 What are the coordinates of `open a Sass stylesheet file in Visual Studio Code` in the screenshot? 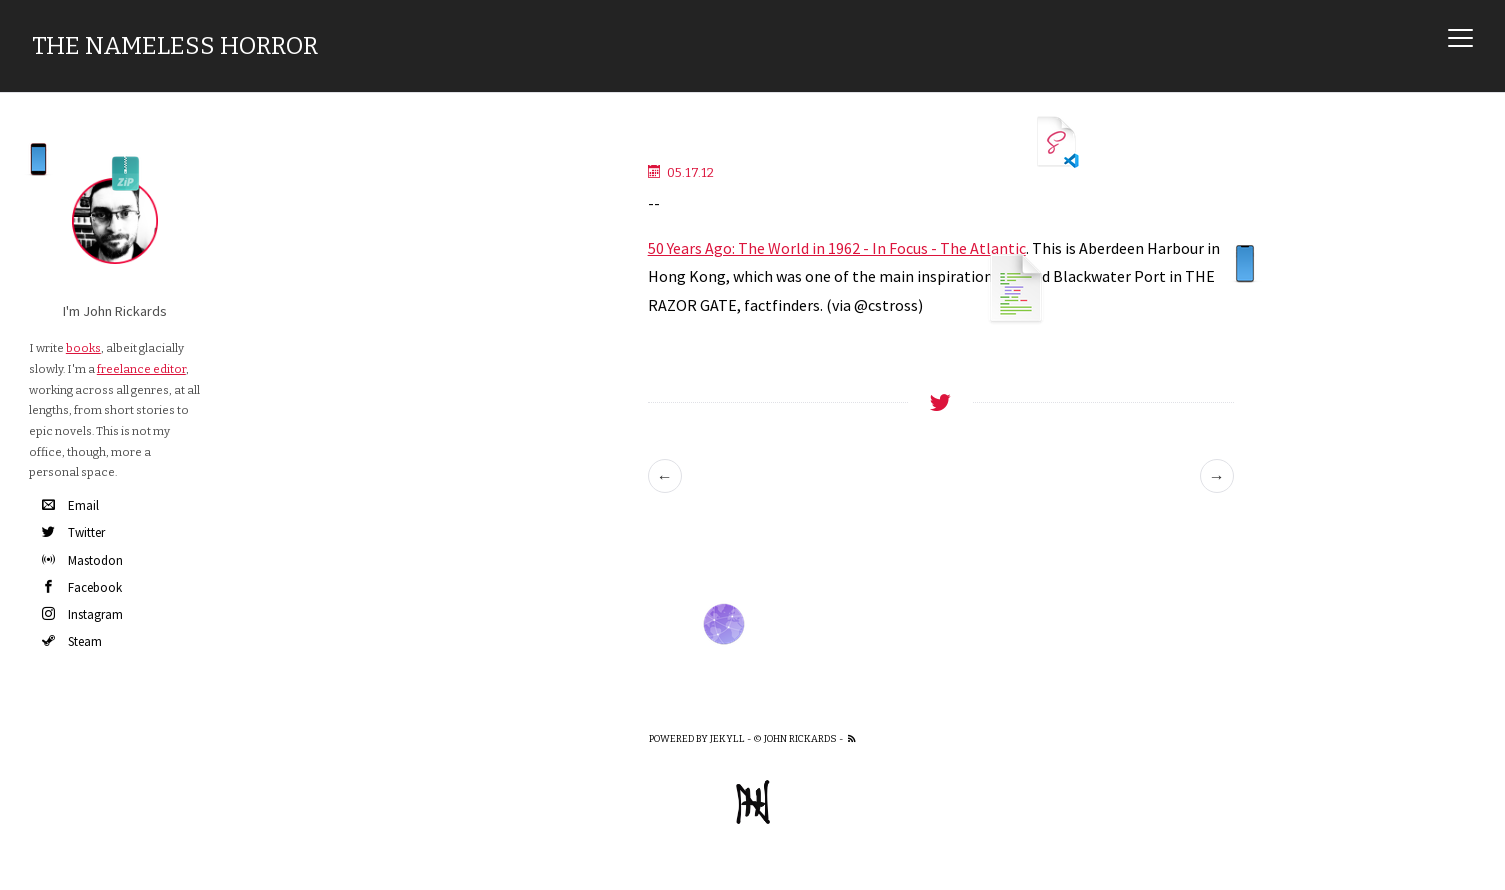 It's located at (1056, 142).